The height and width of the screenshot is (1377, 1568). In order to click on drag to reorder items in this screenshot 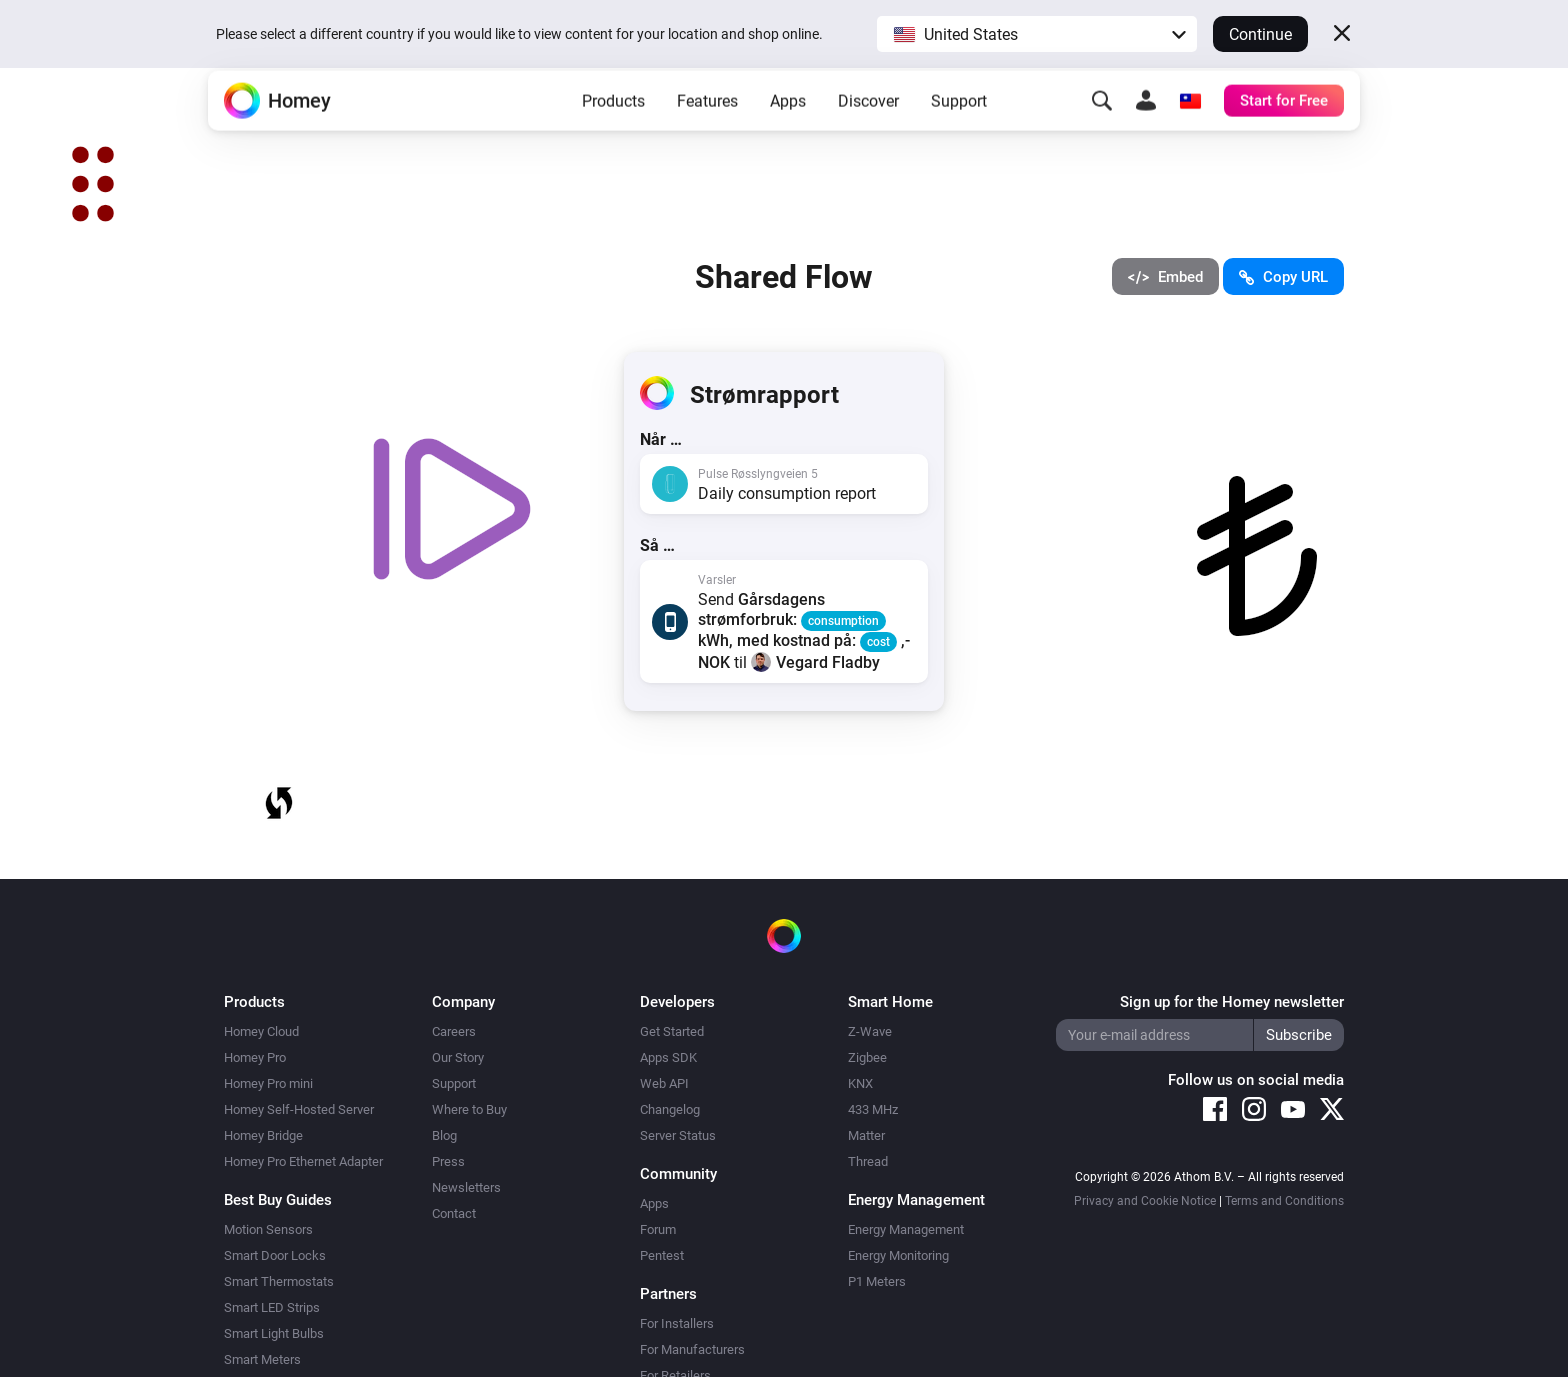, I will do `click(93, 184)`.